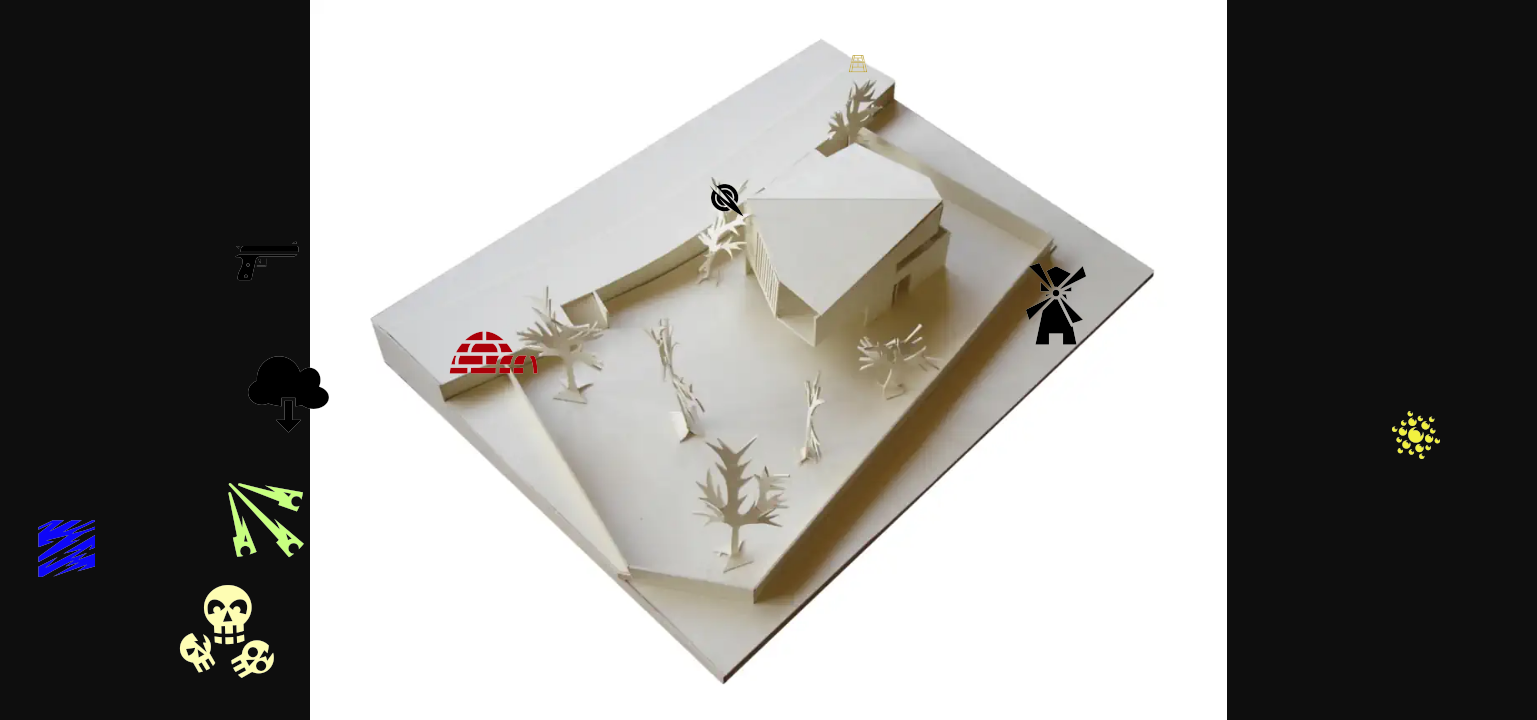  What do you see at coordinates (493, 352) in the screenshot?
I see `winter or arctic themed content` at bounding box center [493, 352].